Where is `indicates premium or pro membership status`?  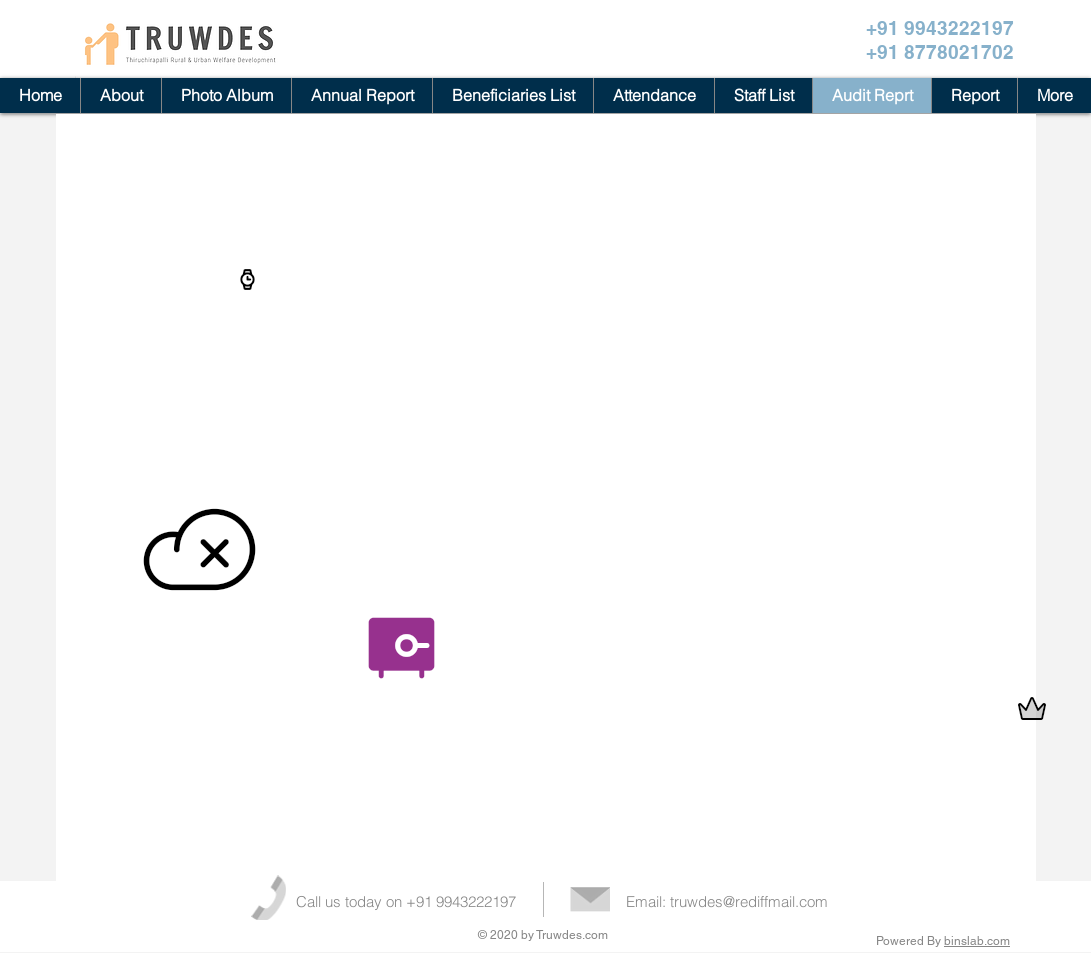 indicates premium or pro membership status is located at coordinates (1032, 710).